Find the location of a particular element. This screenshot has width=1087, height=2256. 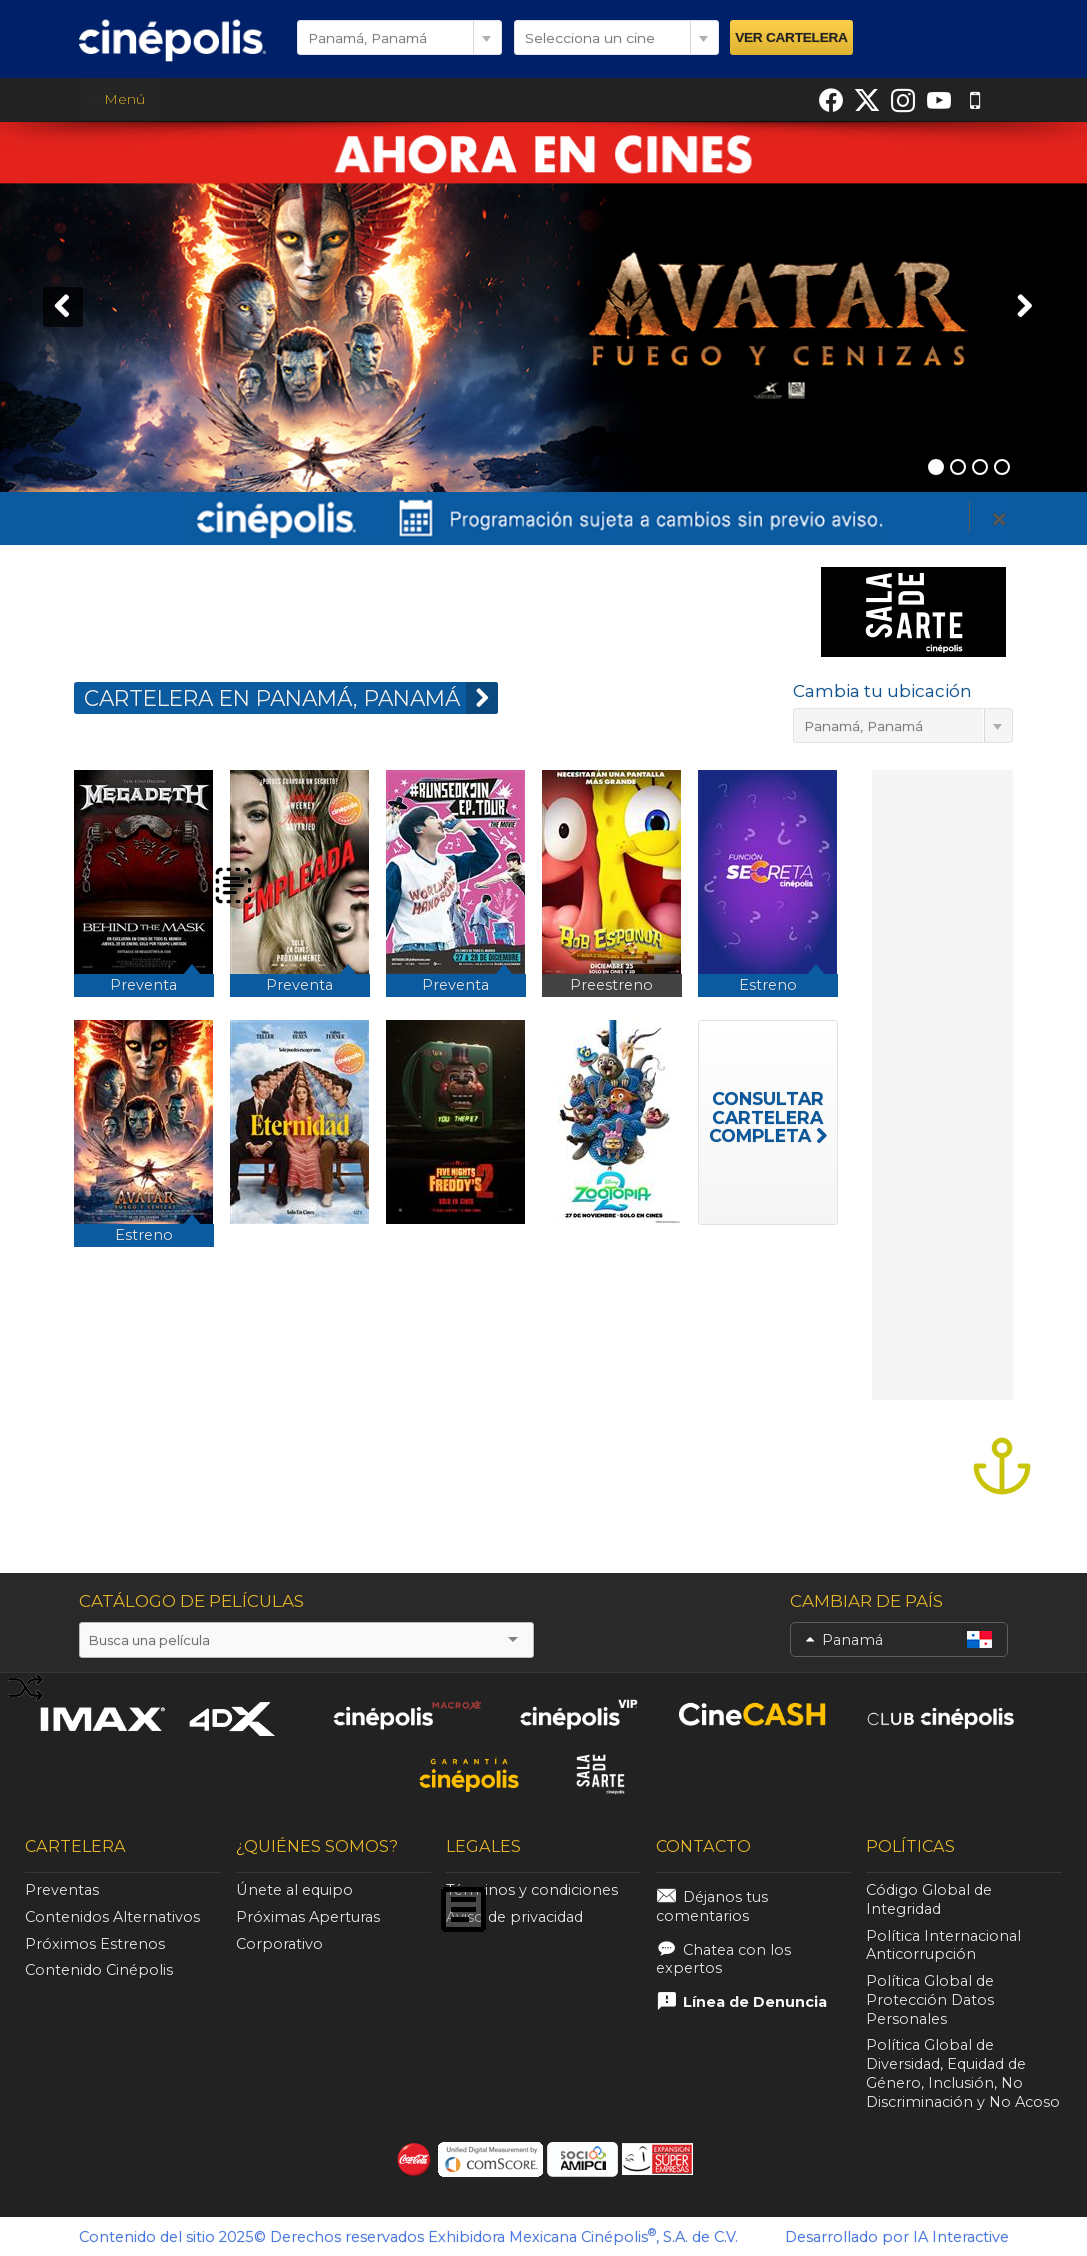

view article or document is located at coordinates (463, 1909).